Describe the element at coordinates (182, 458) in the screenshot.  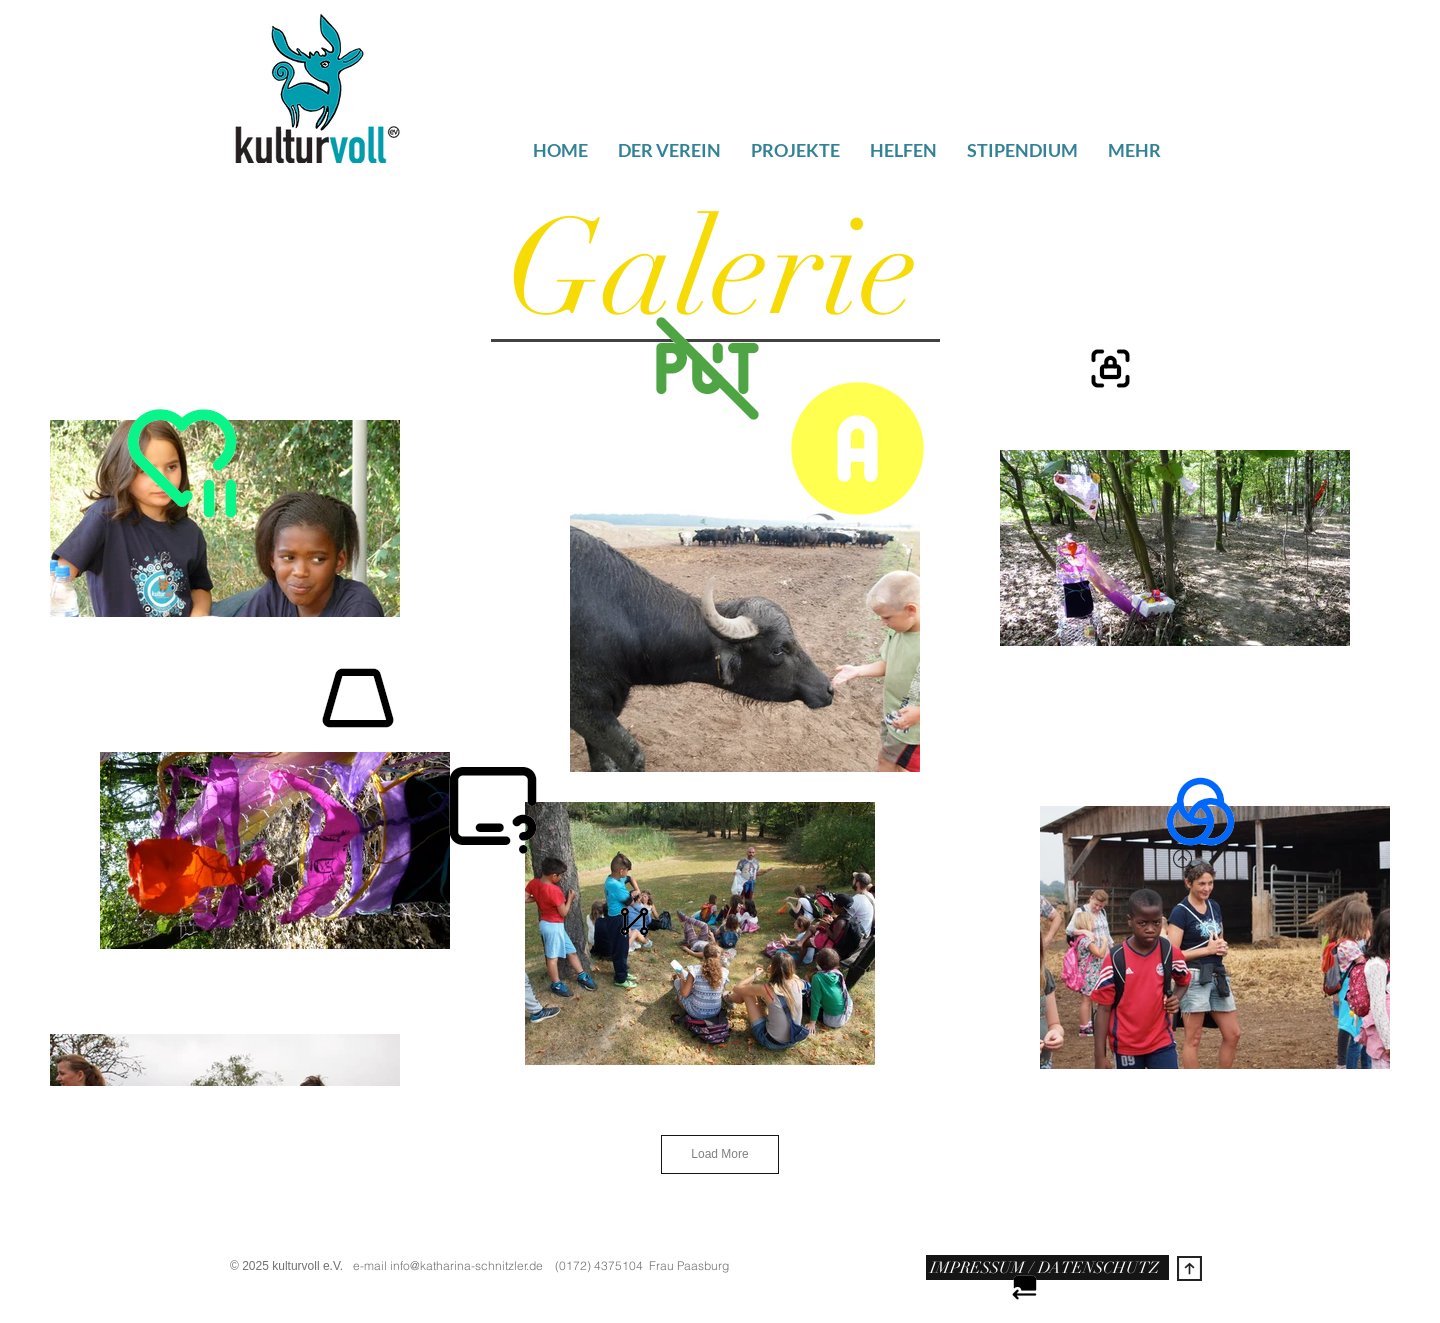
I see `pause health monitoring or tracking` at that location.